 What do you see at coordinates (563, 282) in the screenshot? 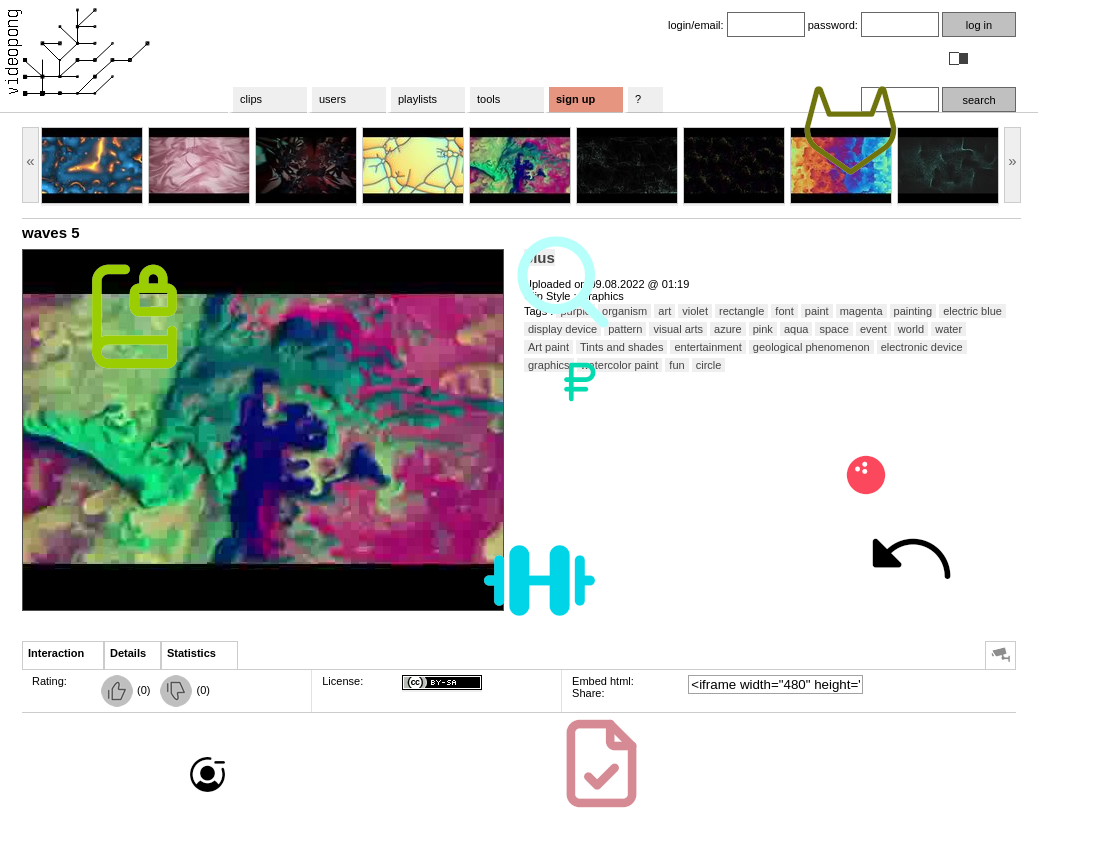
I see `search for content or items` at bounding box center [563, 282].